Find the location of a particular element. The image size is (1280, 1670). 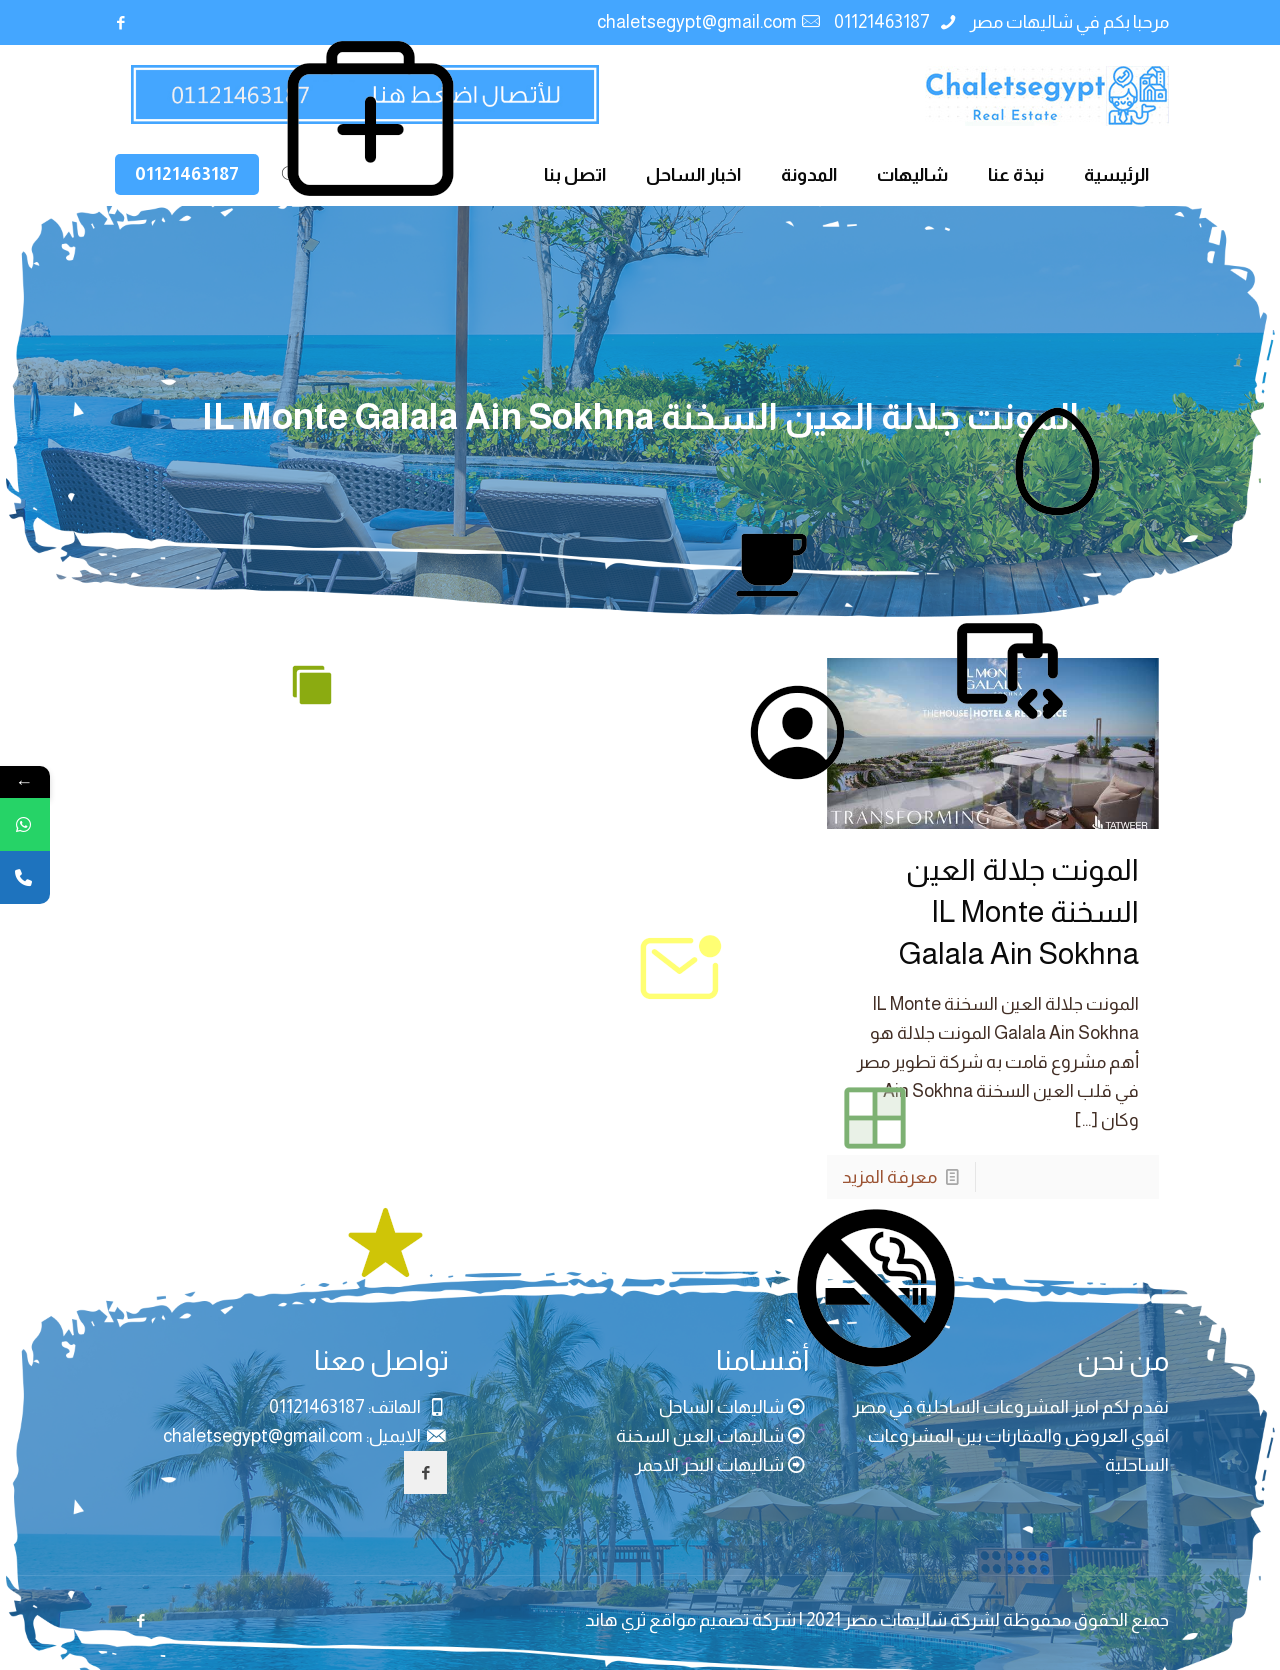

copy to clipboard is located at coordinates (312, 685).